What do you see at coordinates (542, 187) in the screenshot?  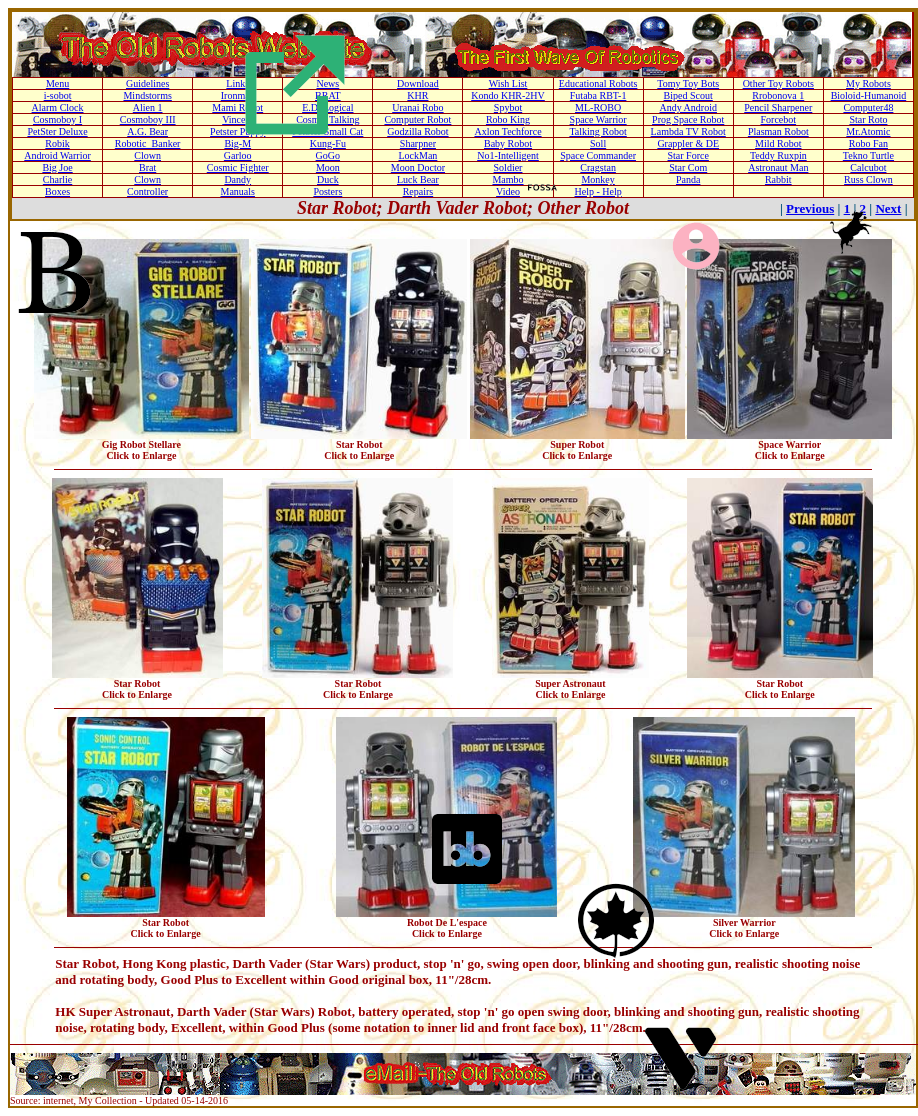 I see `fossa software compliance and licensing platform logo` at bounding box center [542, 187].